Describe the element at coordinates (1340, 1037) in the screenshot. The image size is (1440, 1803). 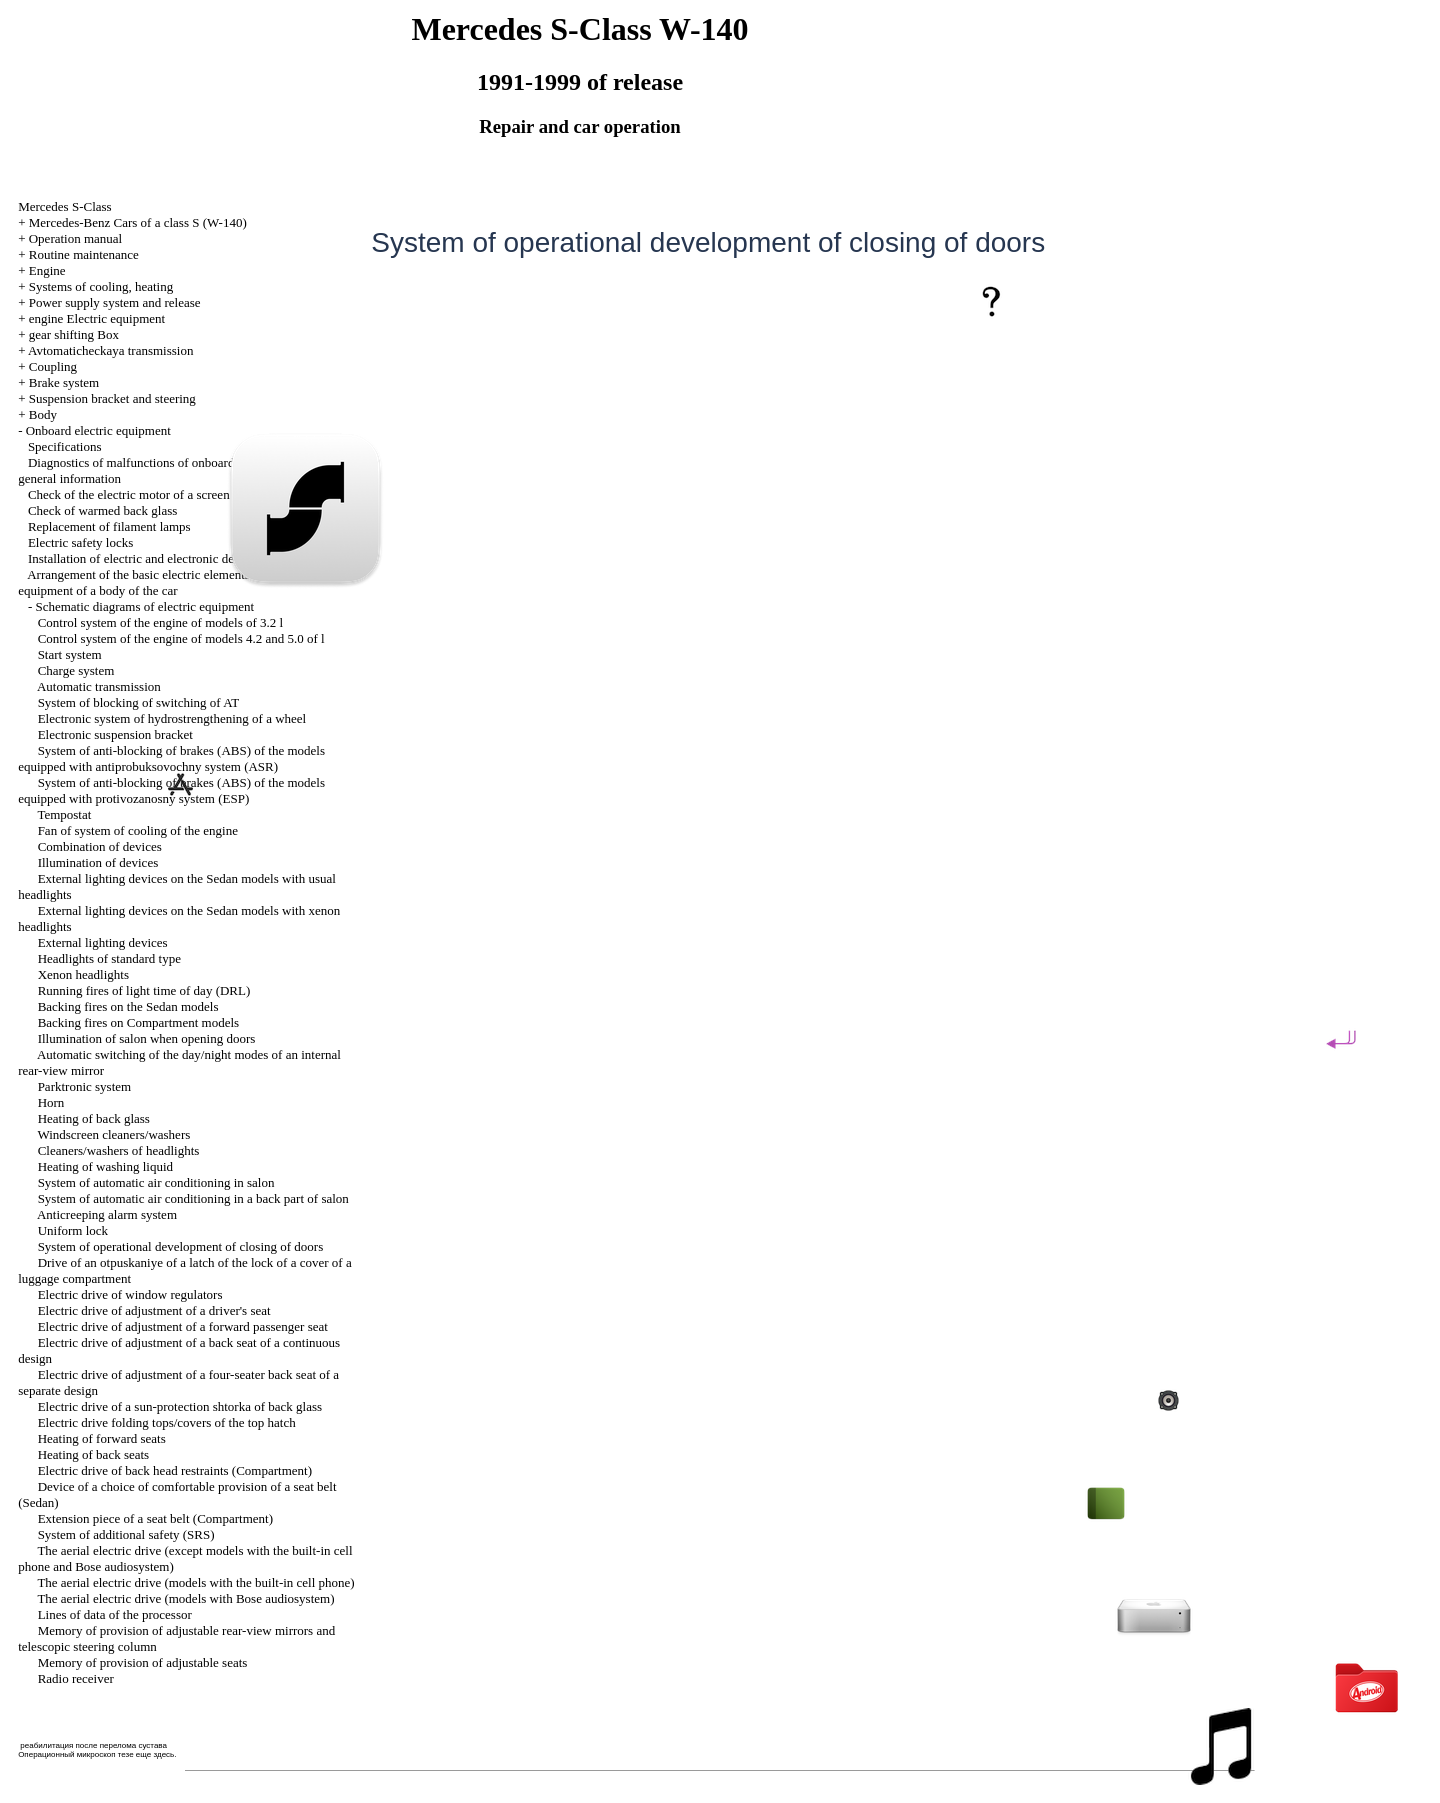
I see `reply to all recipients of an email` at that location.